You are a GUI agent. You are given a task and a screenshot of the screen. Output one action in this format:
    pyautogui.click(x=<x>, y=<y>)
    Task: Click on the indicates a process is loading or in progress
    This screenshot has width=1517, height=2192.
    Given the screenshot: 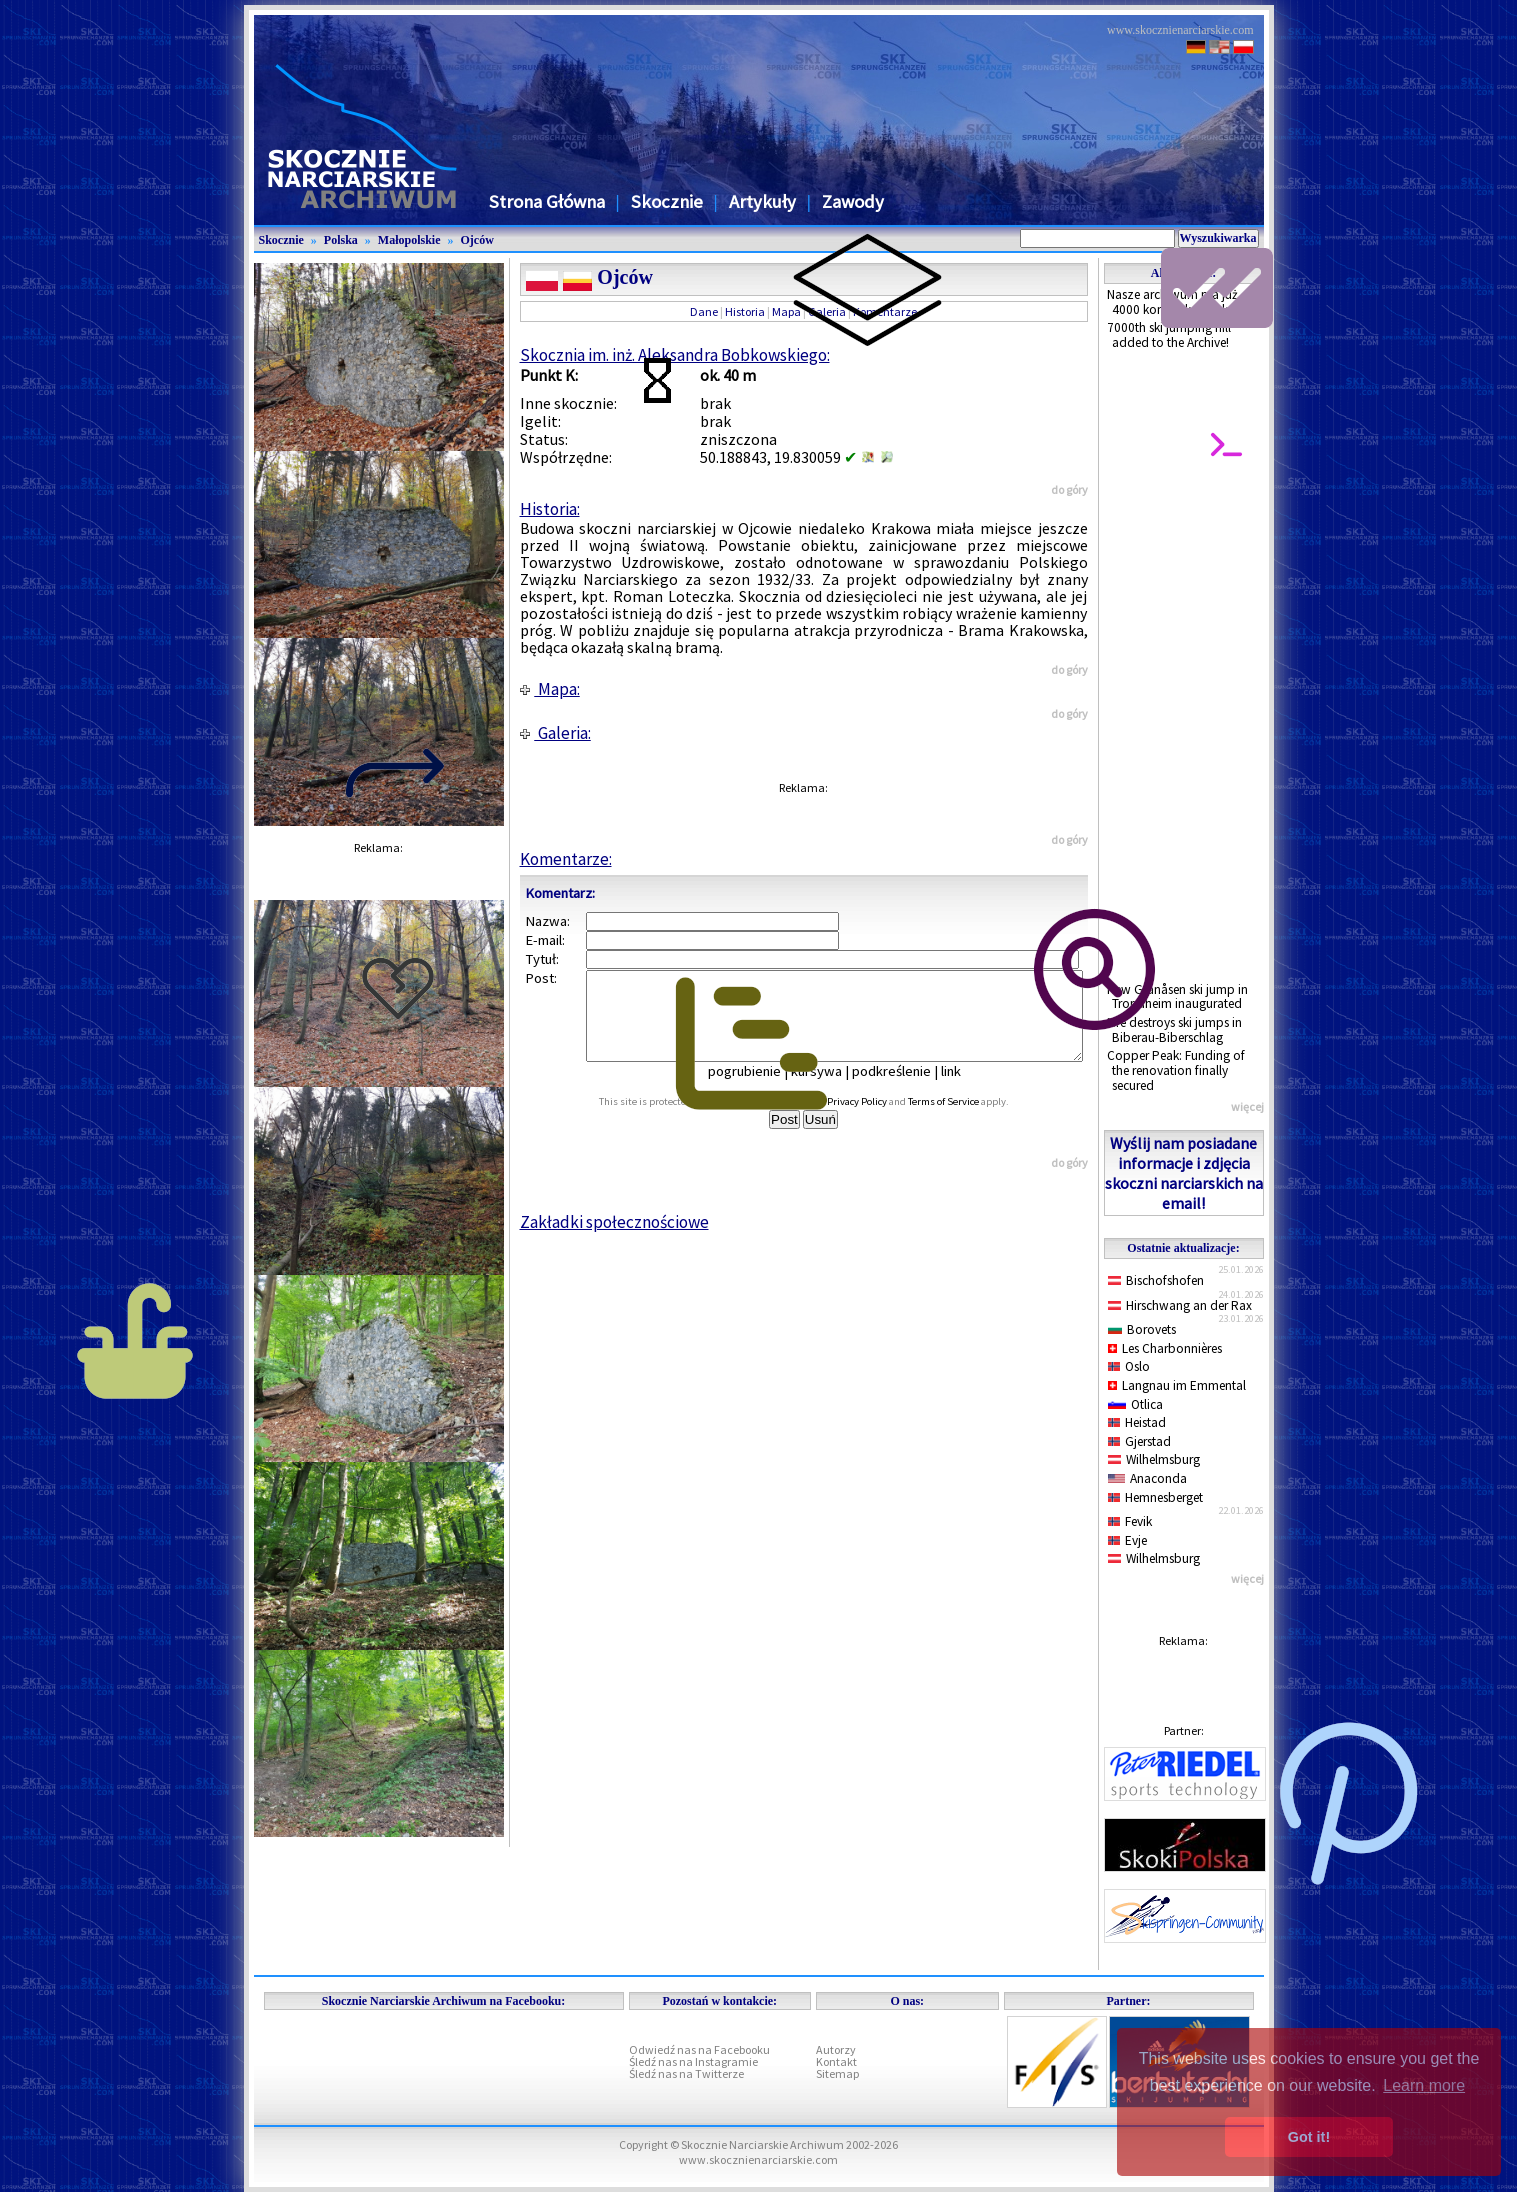 What is the action you would take?
    pyautogui.click(x=657, y=380)
    